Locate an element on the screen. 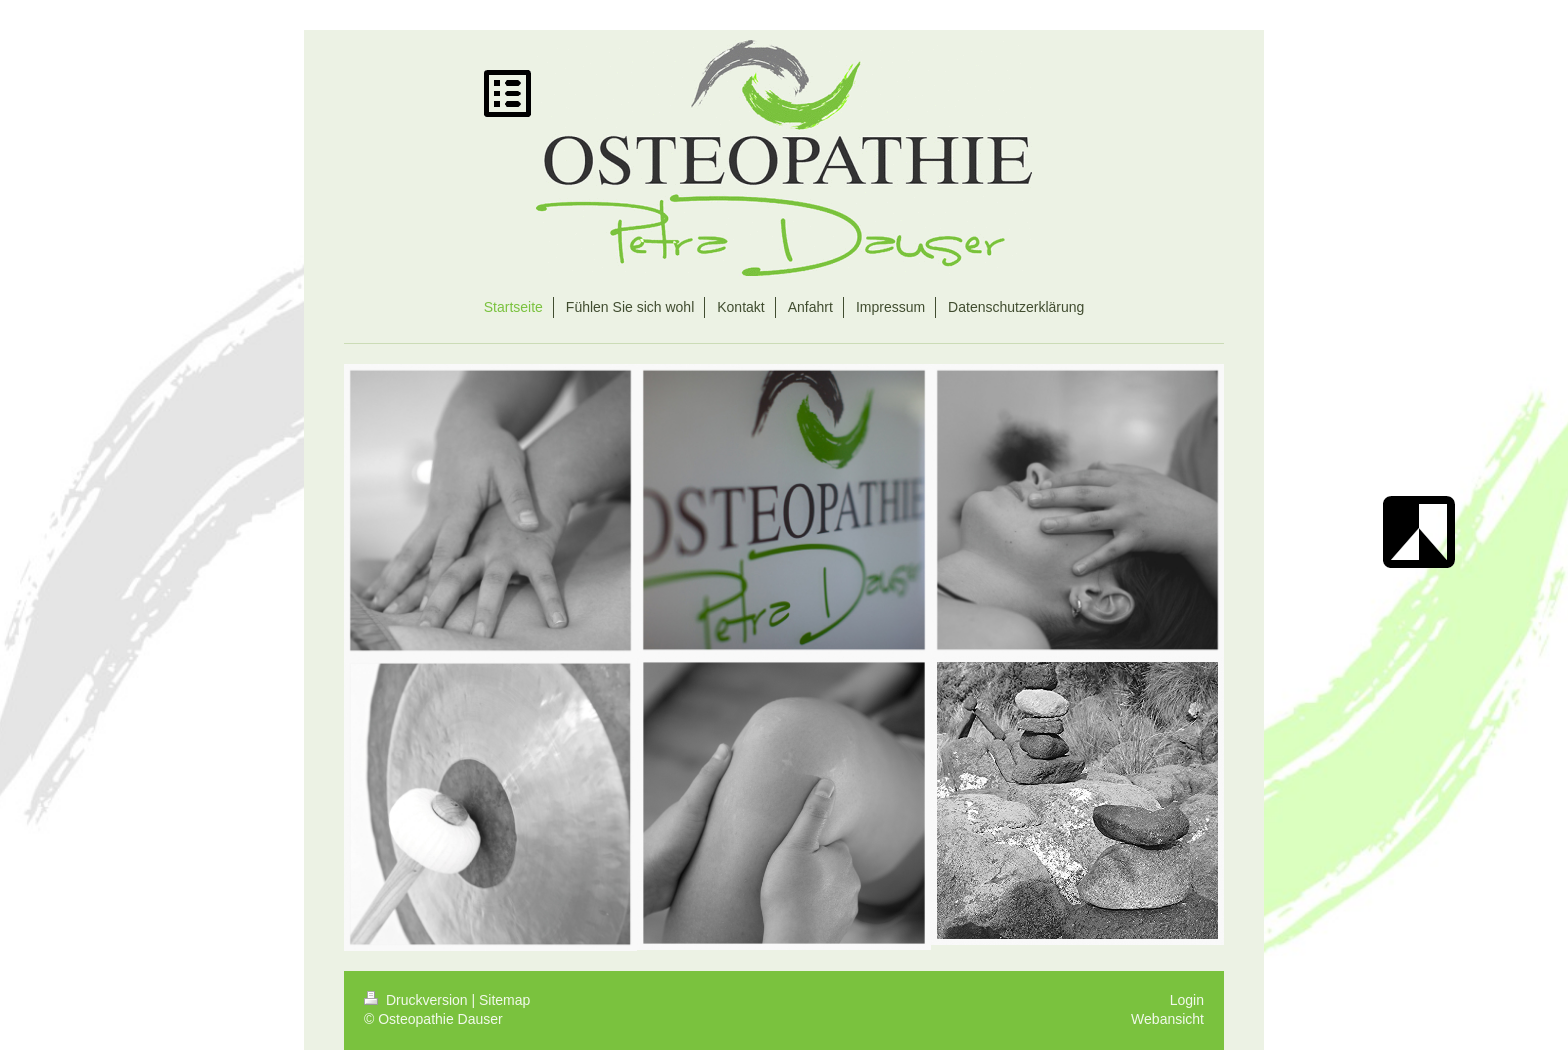 The height and width of the screenshot is (1050, 1568). apply black and white filter to image is located at coordinates (1419, 532).